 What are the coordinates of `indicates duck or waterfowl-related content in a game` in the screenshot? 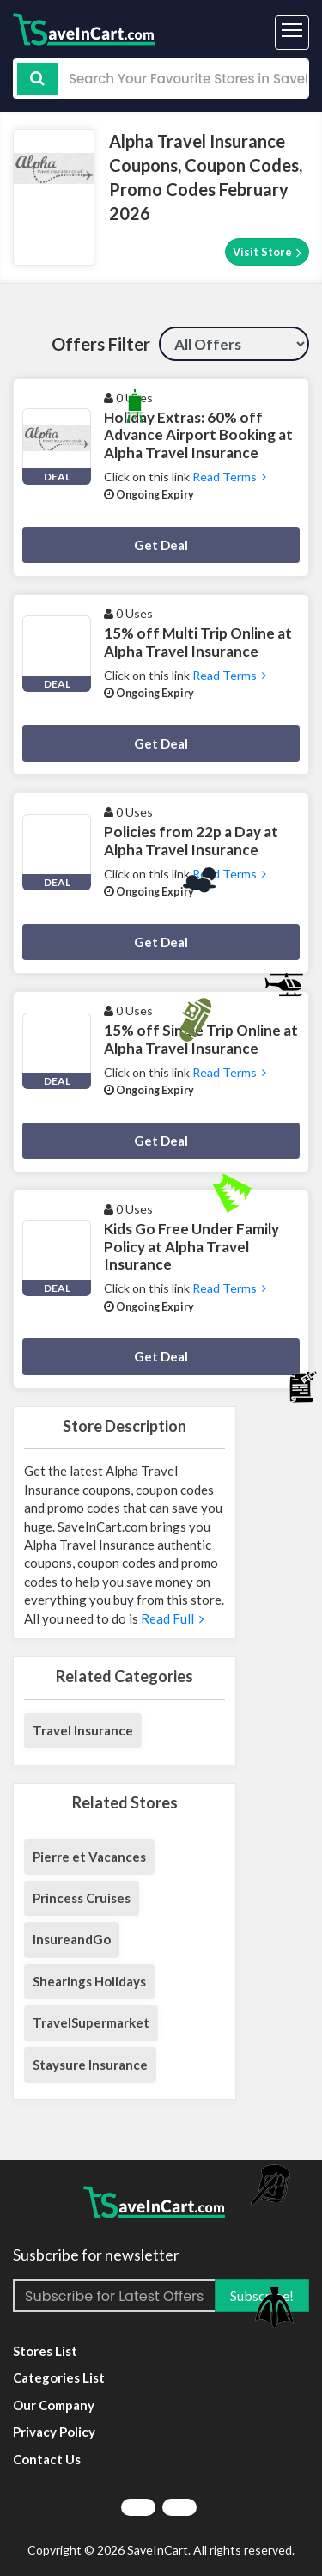 It's located at (274, 2307).